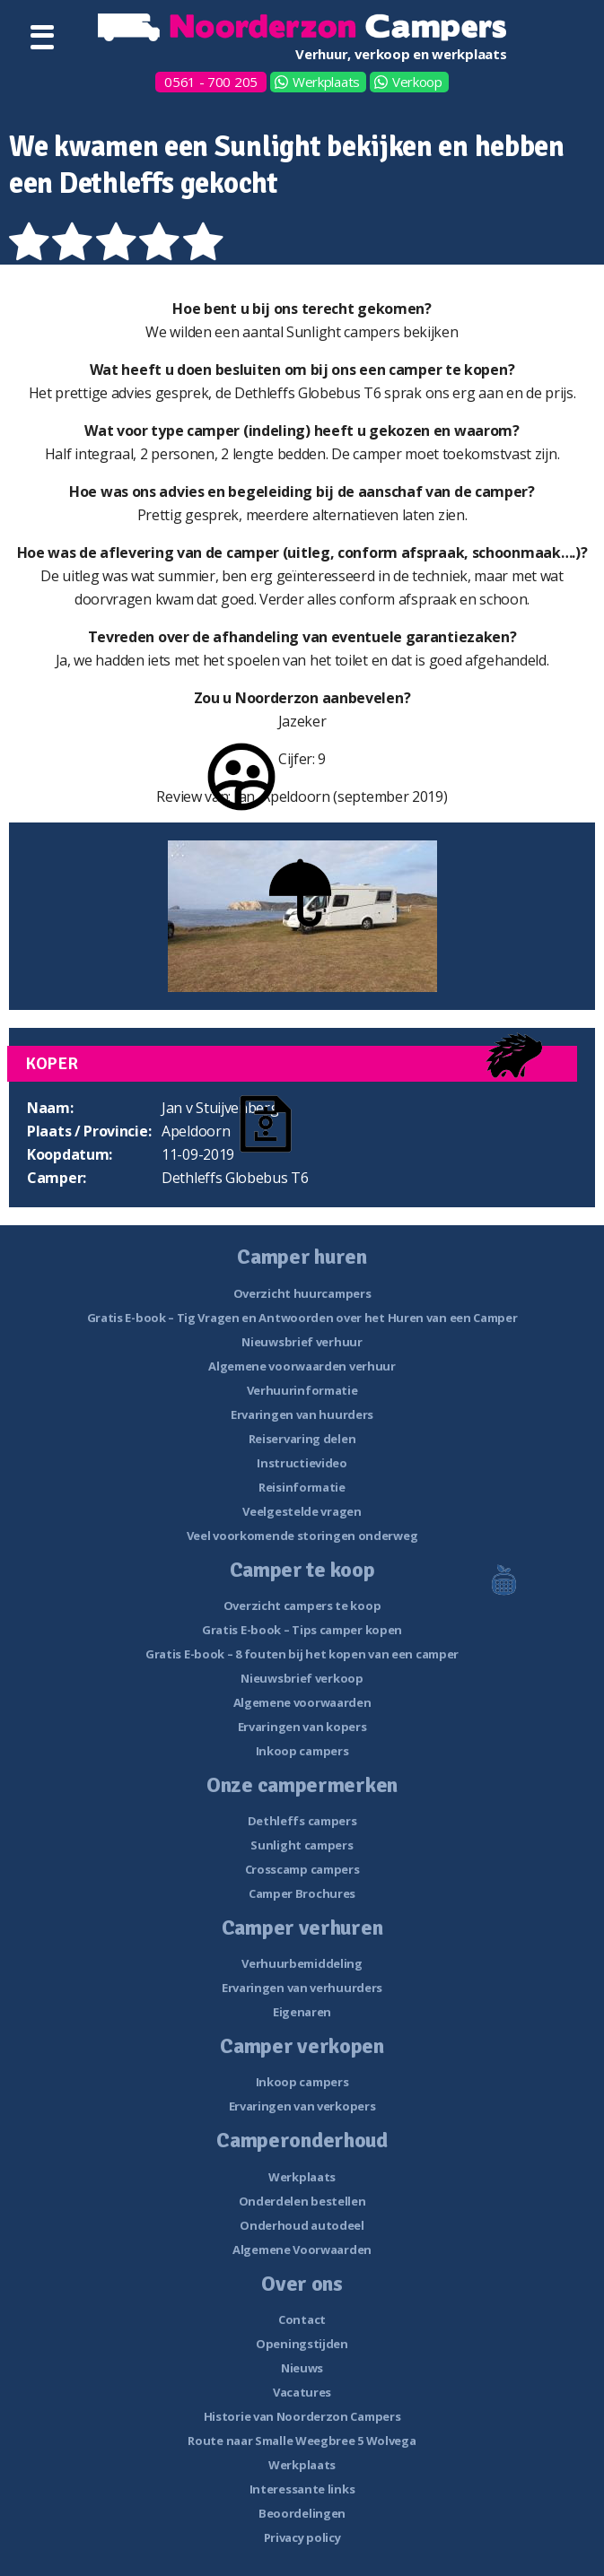 This screenshot has width=604, height=2576. I want to click on view weather protection or rain forecast, so click(300, 892).